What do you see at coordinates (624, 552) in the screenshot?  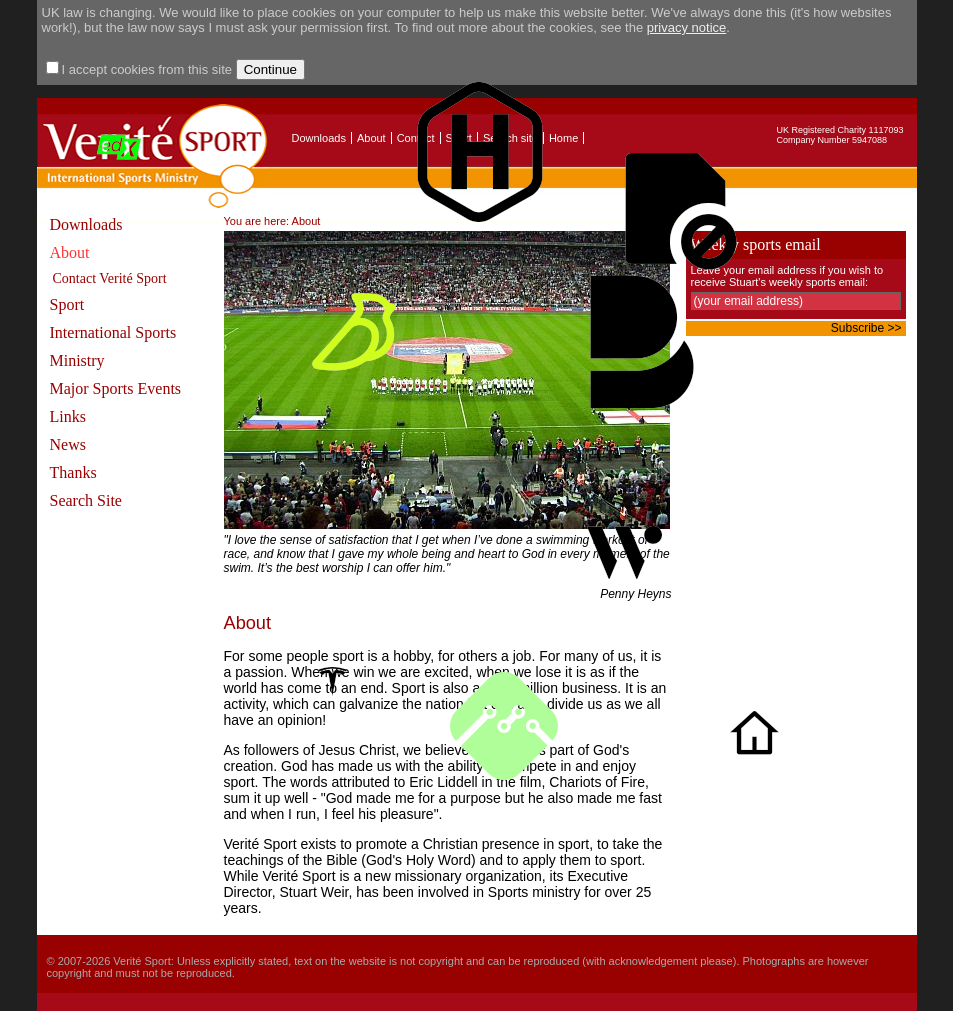 I see `open the Wantedly app` at bounding box center [624, 552].